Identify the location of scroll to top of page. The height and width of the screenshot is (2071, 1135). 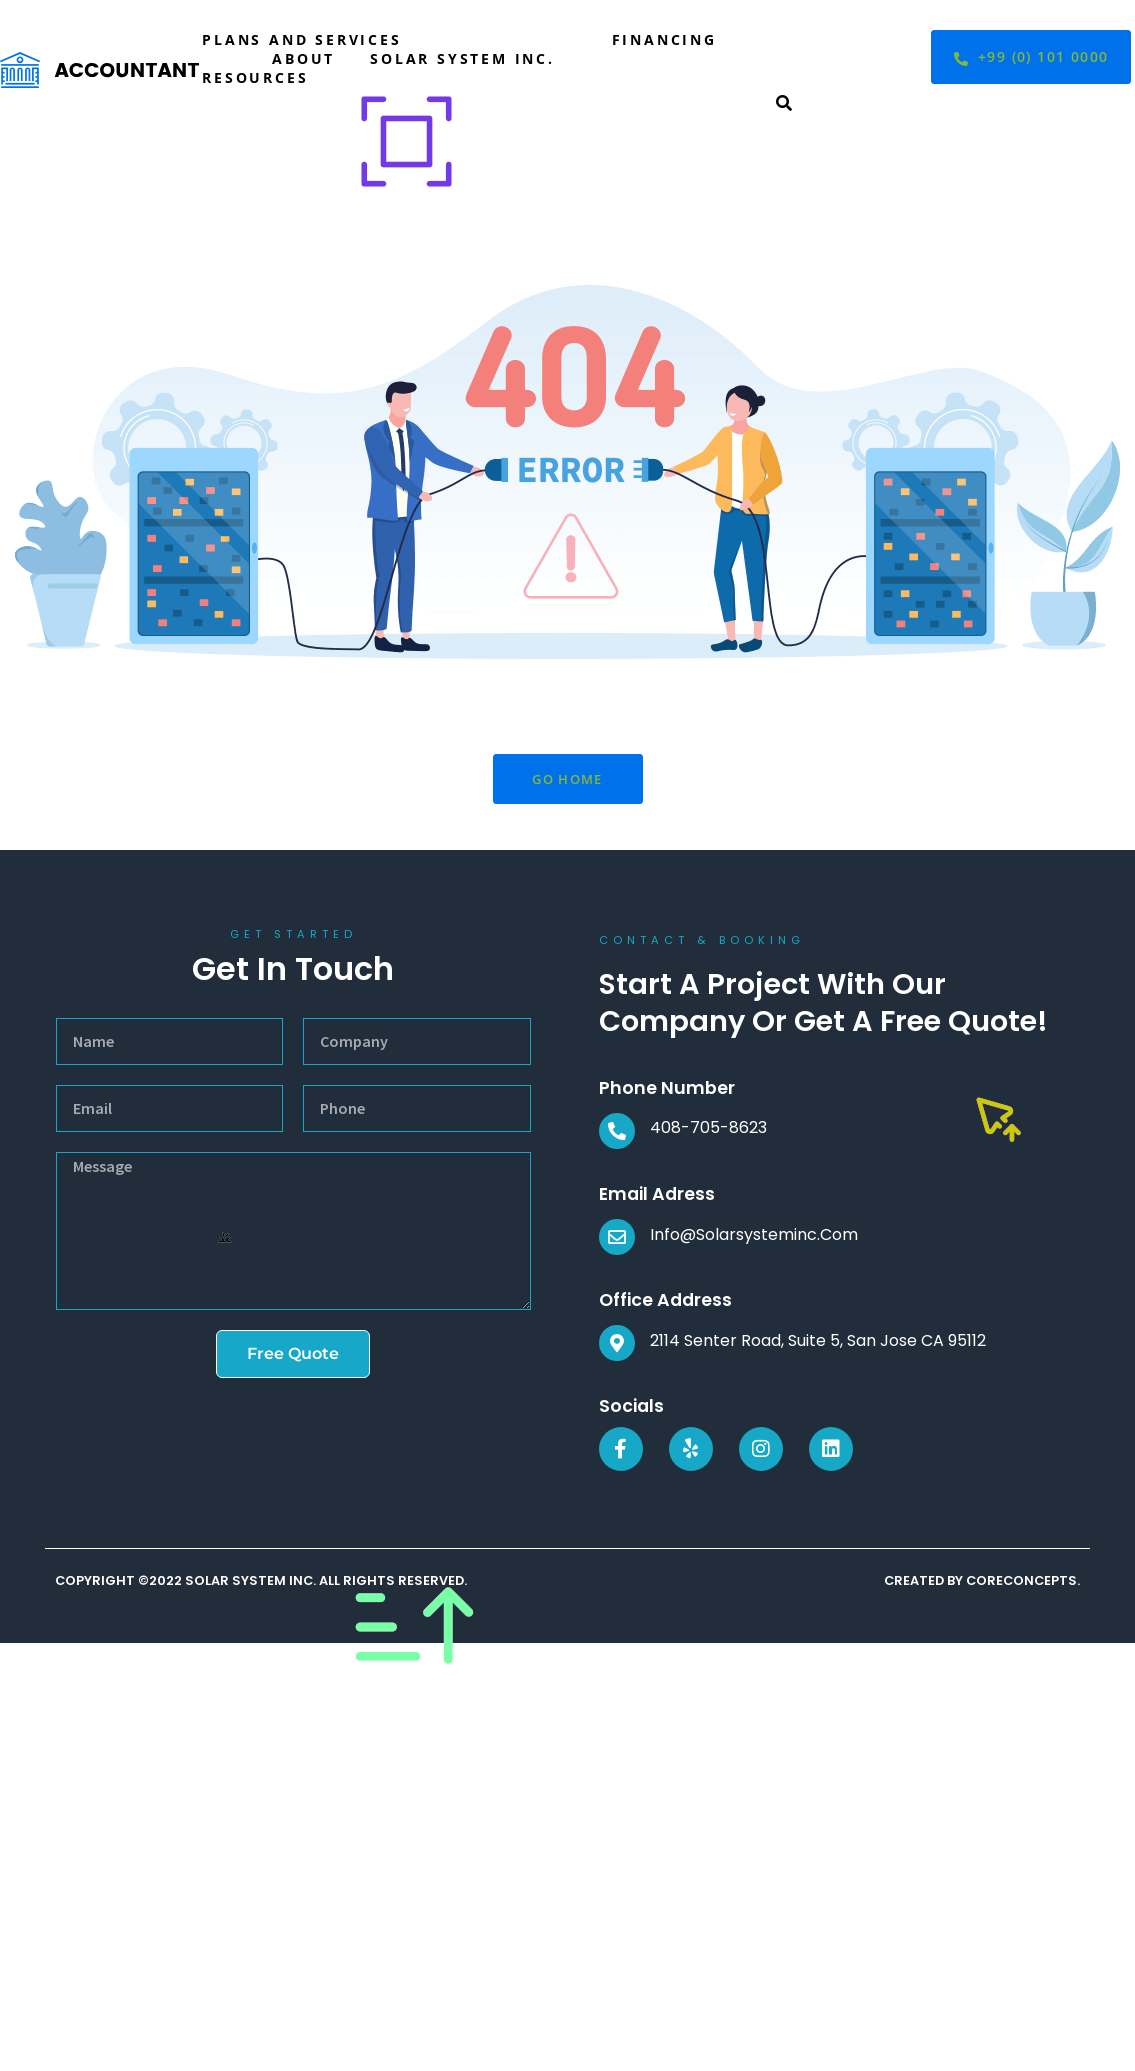
(996, 1117).